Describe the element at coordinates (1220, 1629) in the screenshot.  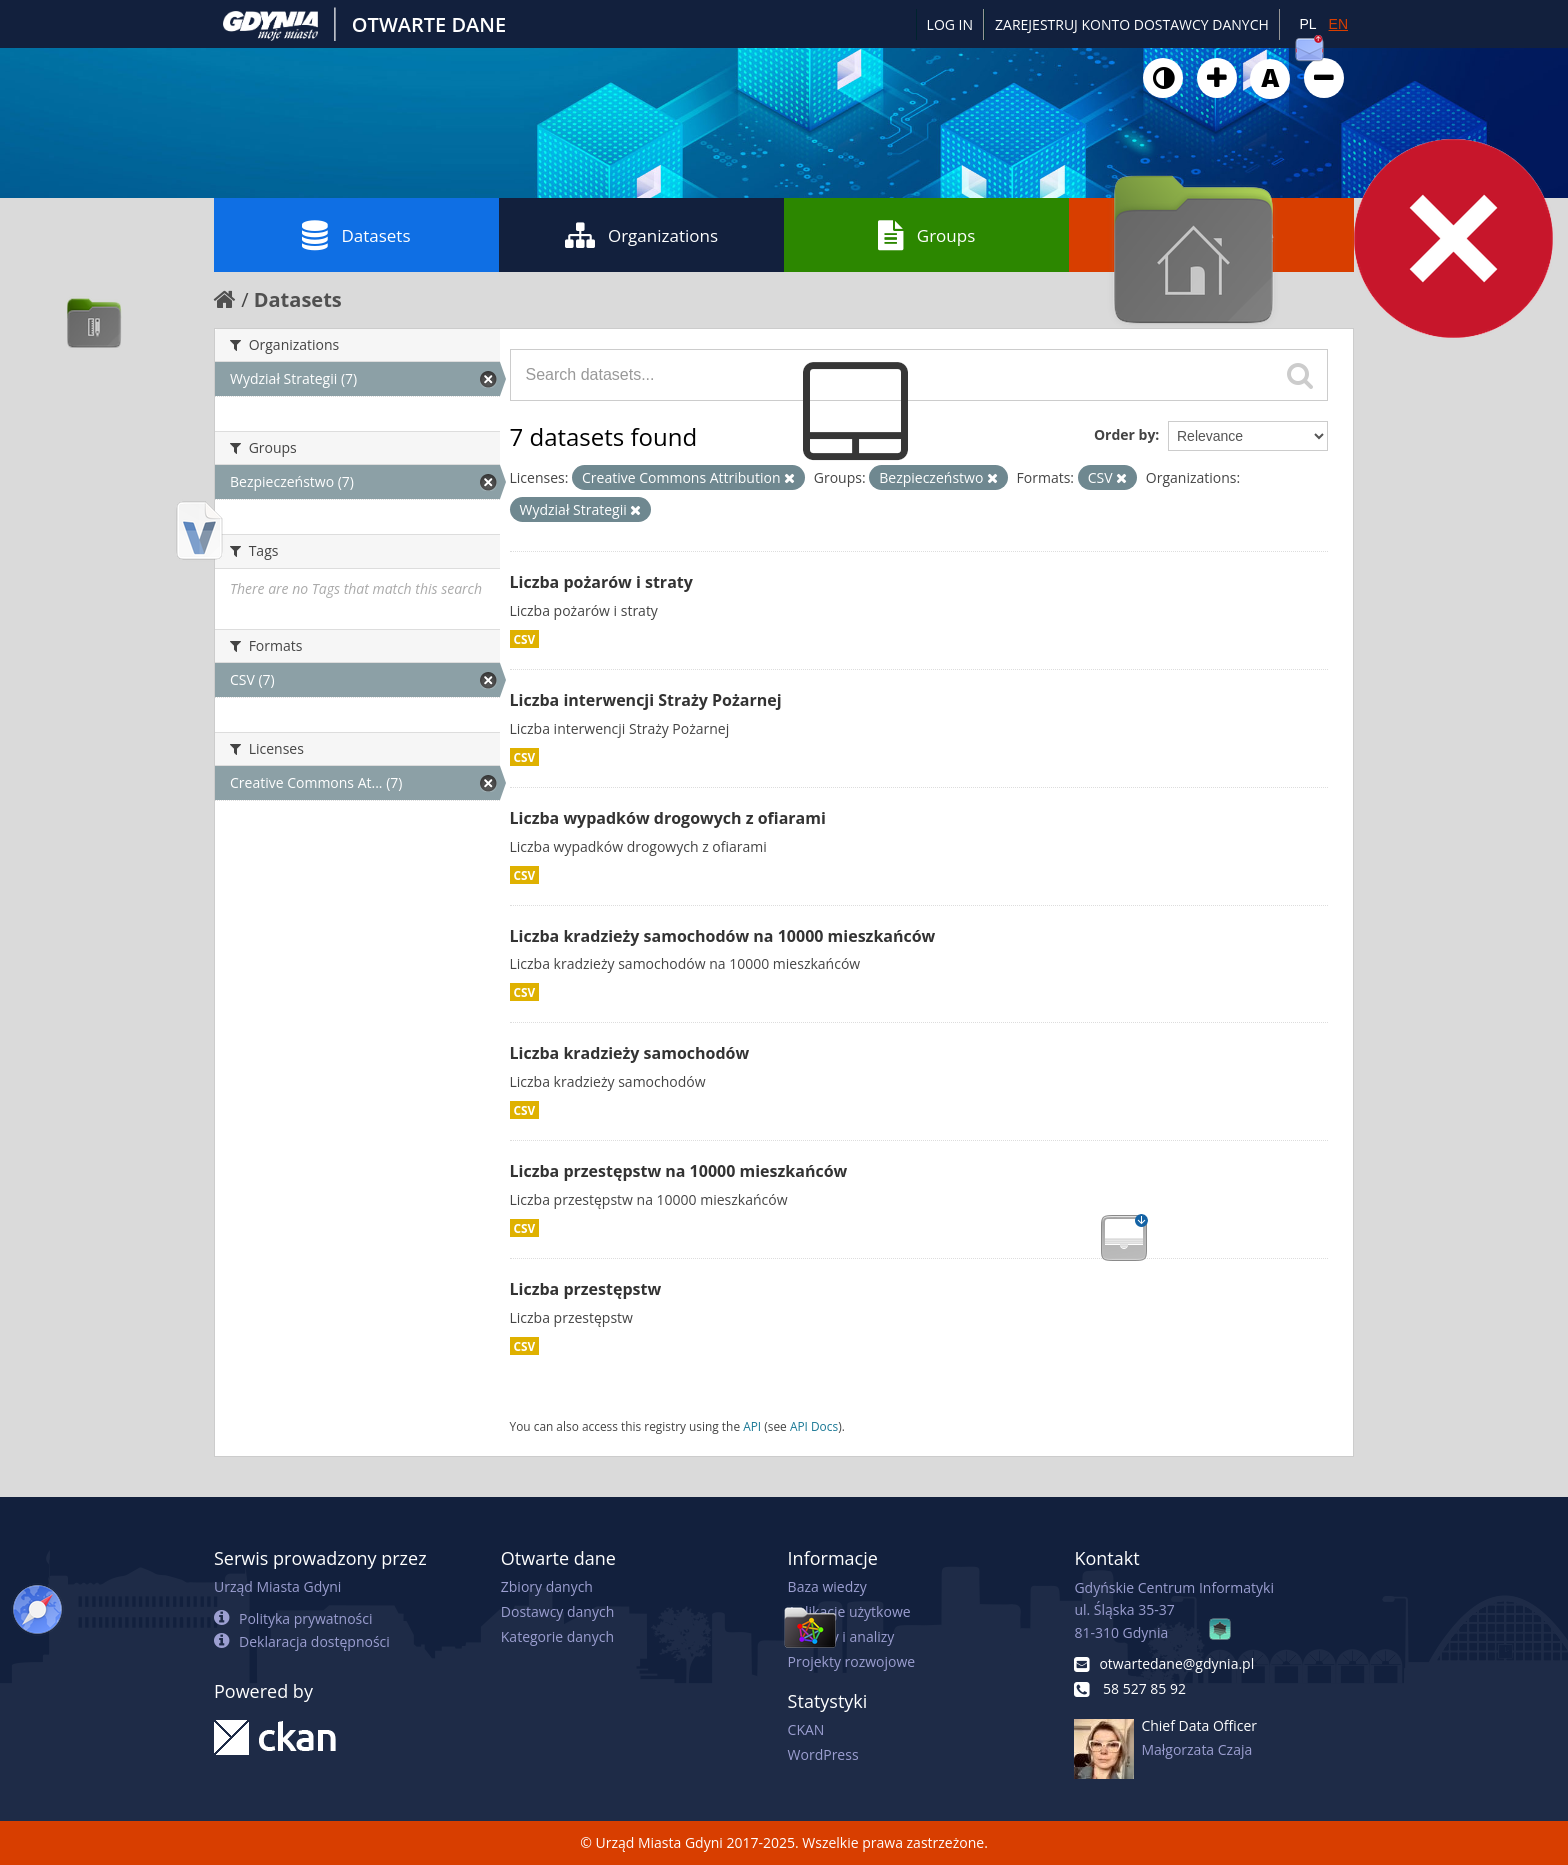
I see `launch the GNOME Mines game` at that location.